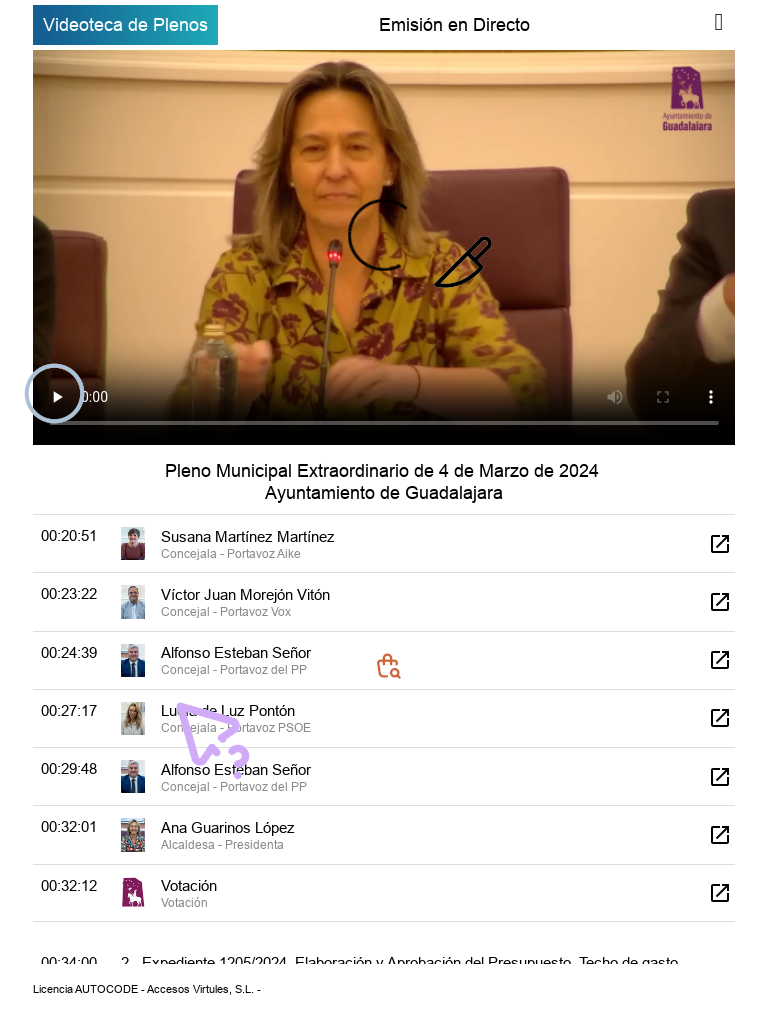  I want to click on access cutting or slicing tools, so click(463, 263).